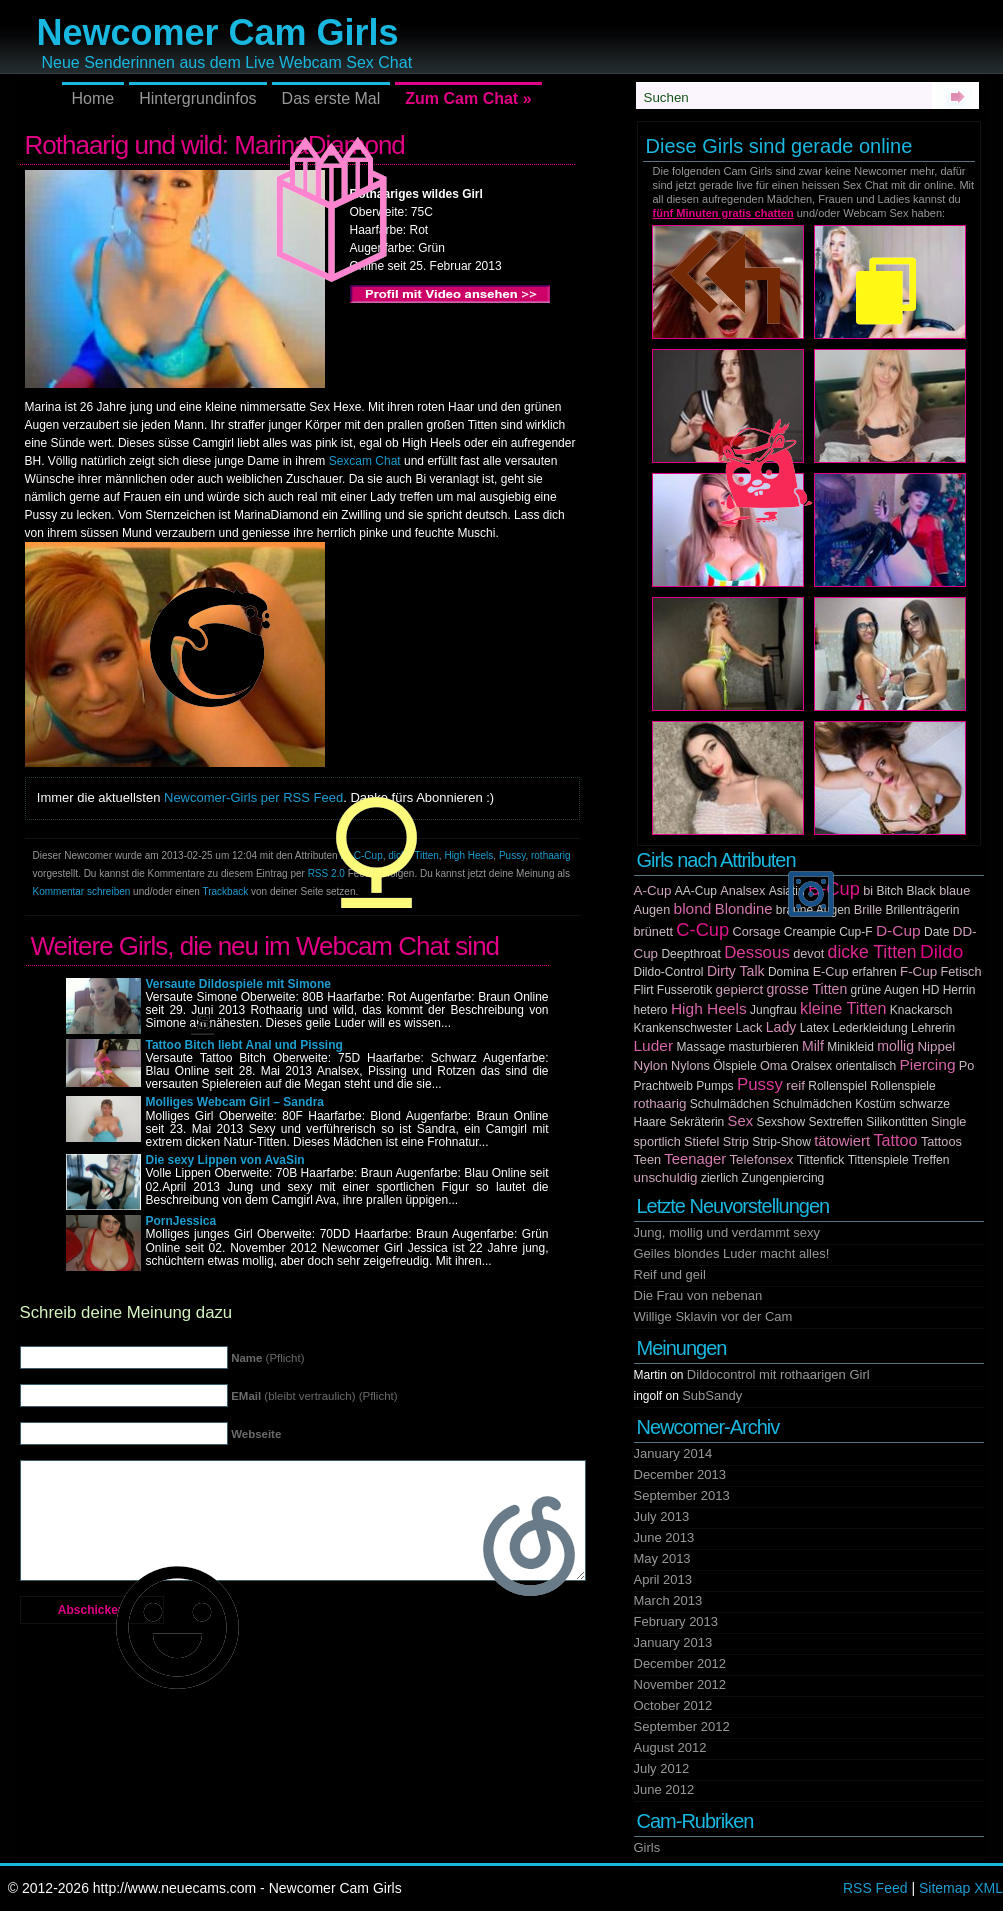  I want to click on jaeger distributed tracing platform logo, so click(765, 473).